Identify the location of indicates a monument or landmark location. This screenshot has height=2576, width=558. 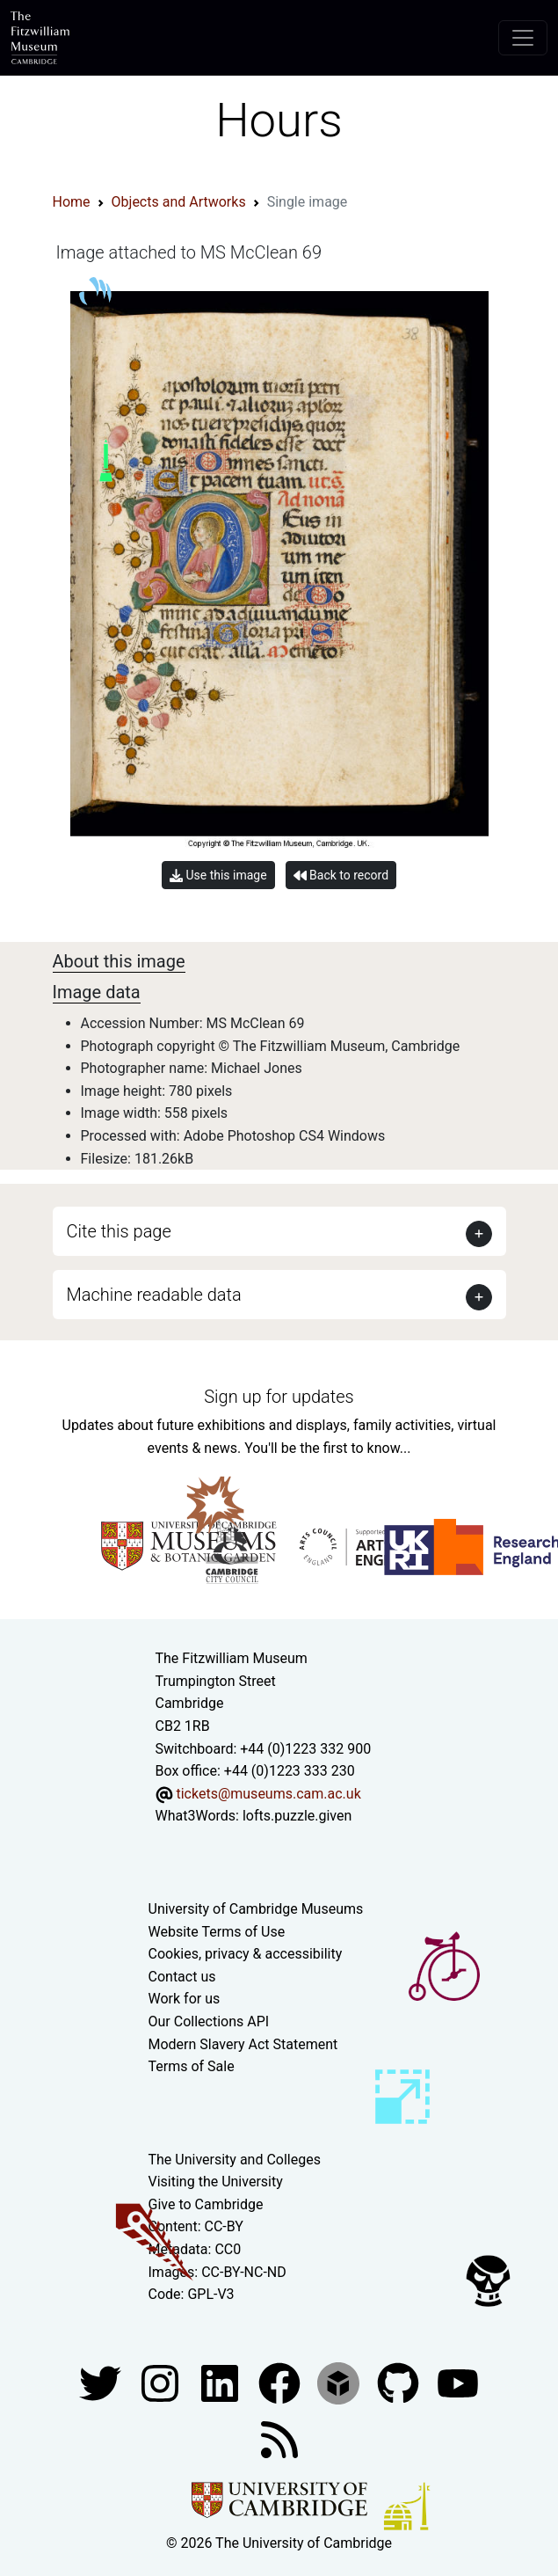
(105, 460).